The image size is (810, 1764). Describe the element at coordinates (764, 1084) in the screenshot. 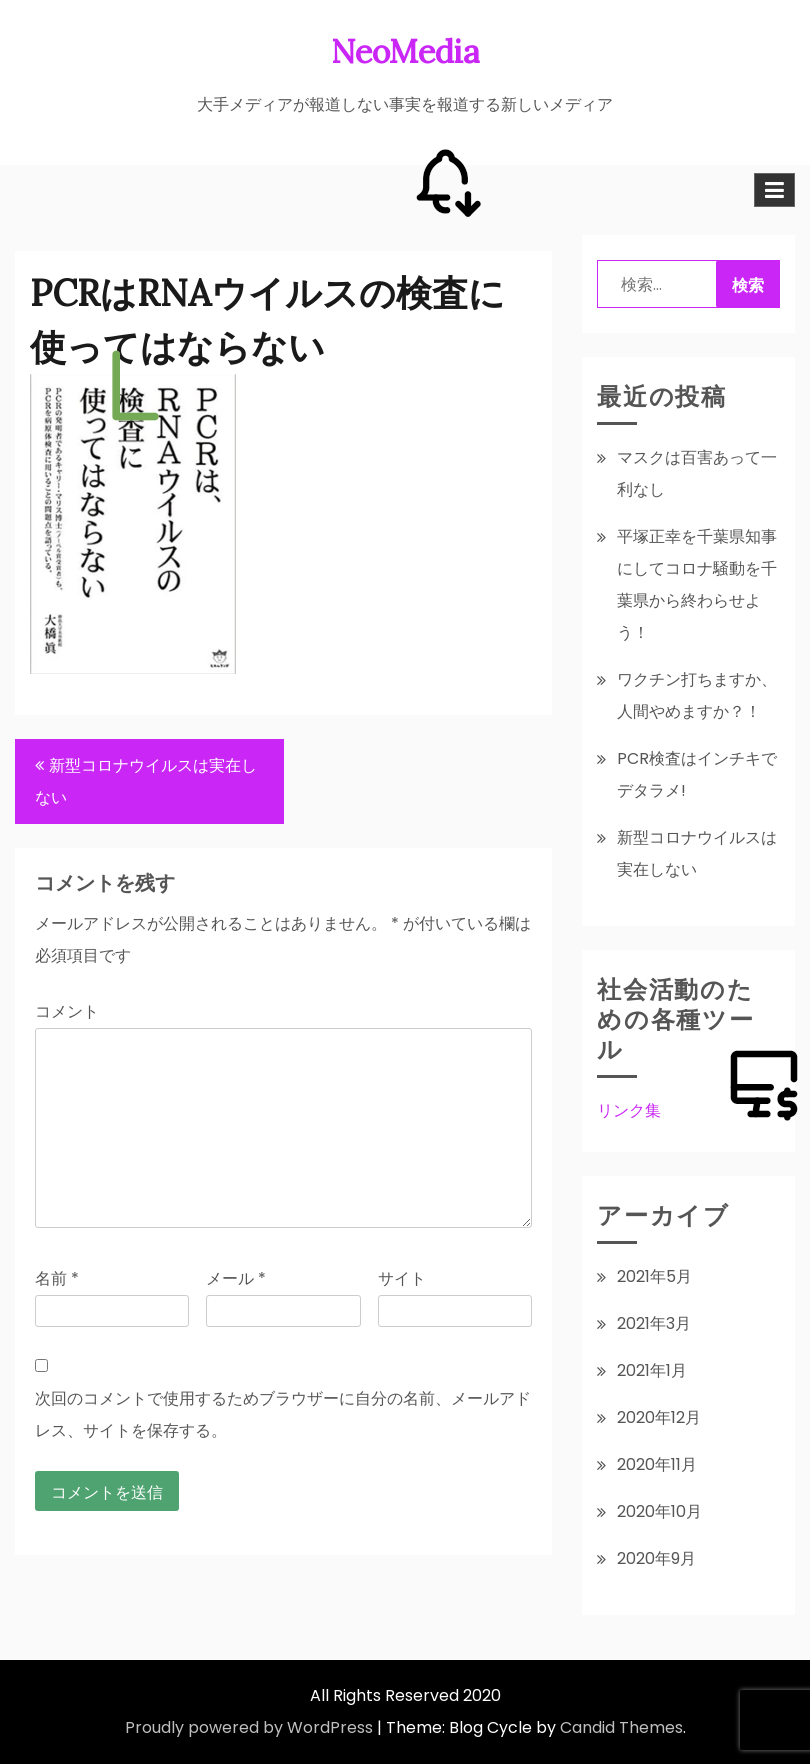

I see `view billing or payment on desktop` at that location.